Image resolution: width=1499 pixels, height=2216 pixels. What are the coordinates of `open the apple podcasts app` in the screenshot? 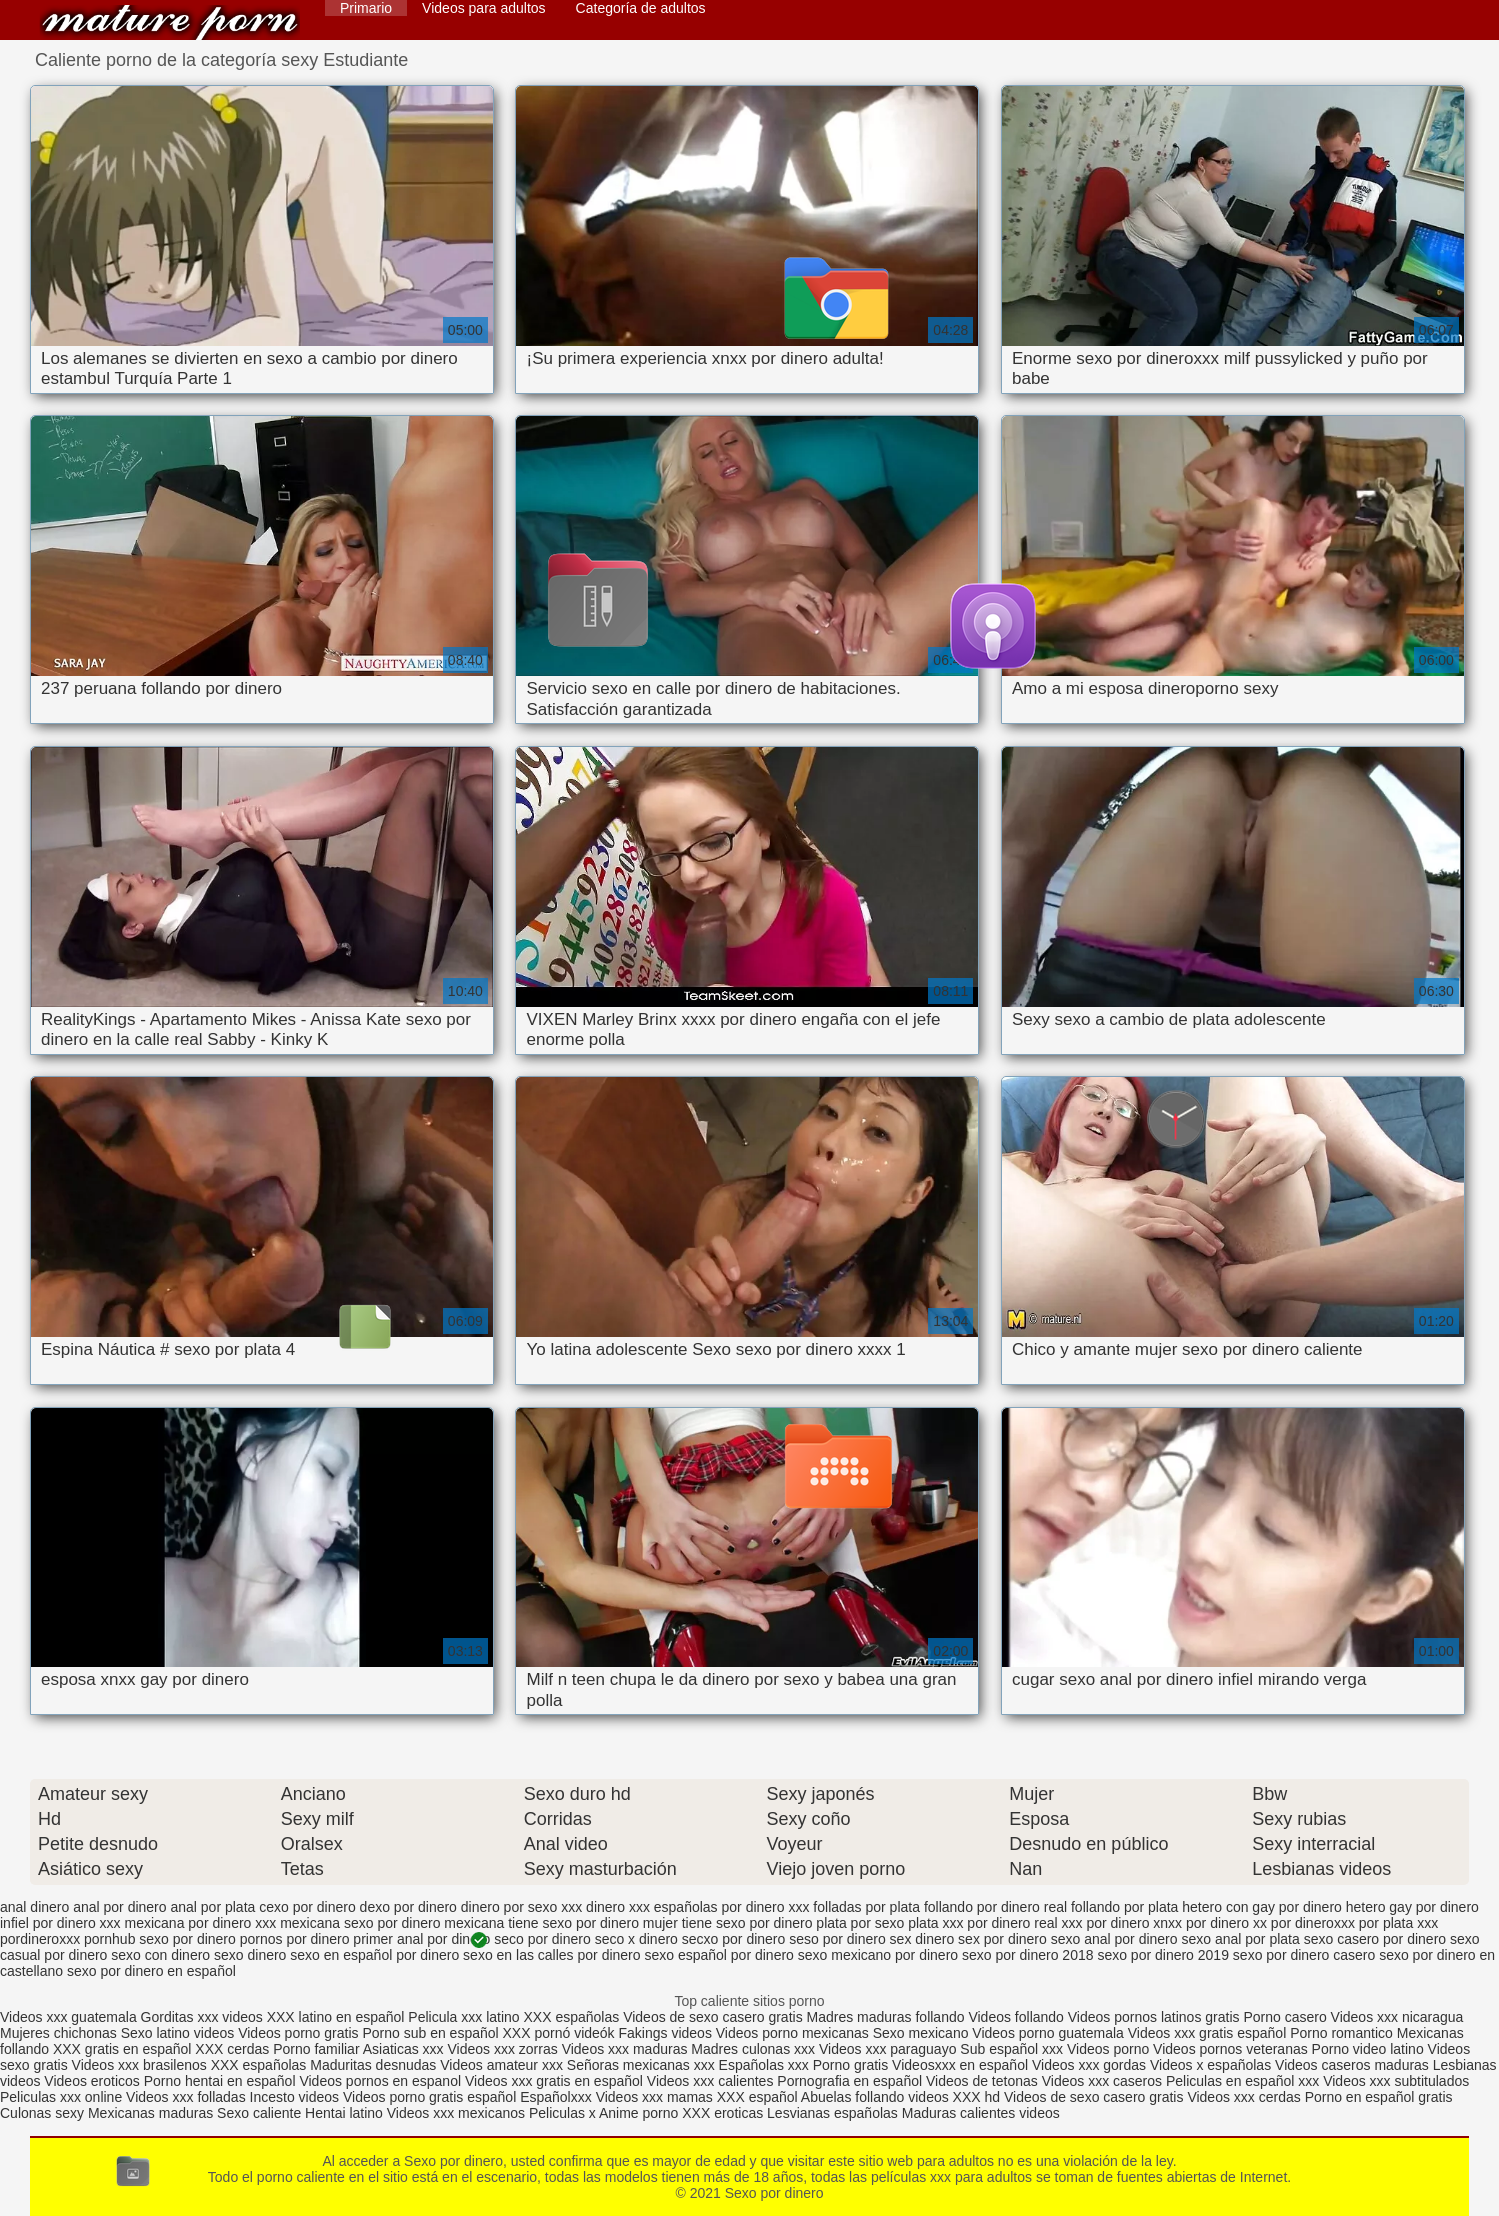 It's located at (993, 626).